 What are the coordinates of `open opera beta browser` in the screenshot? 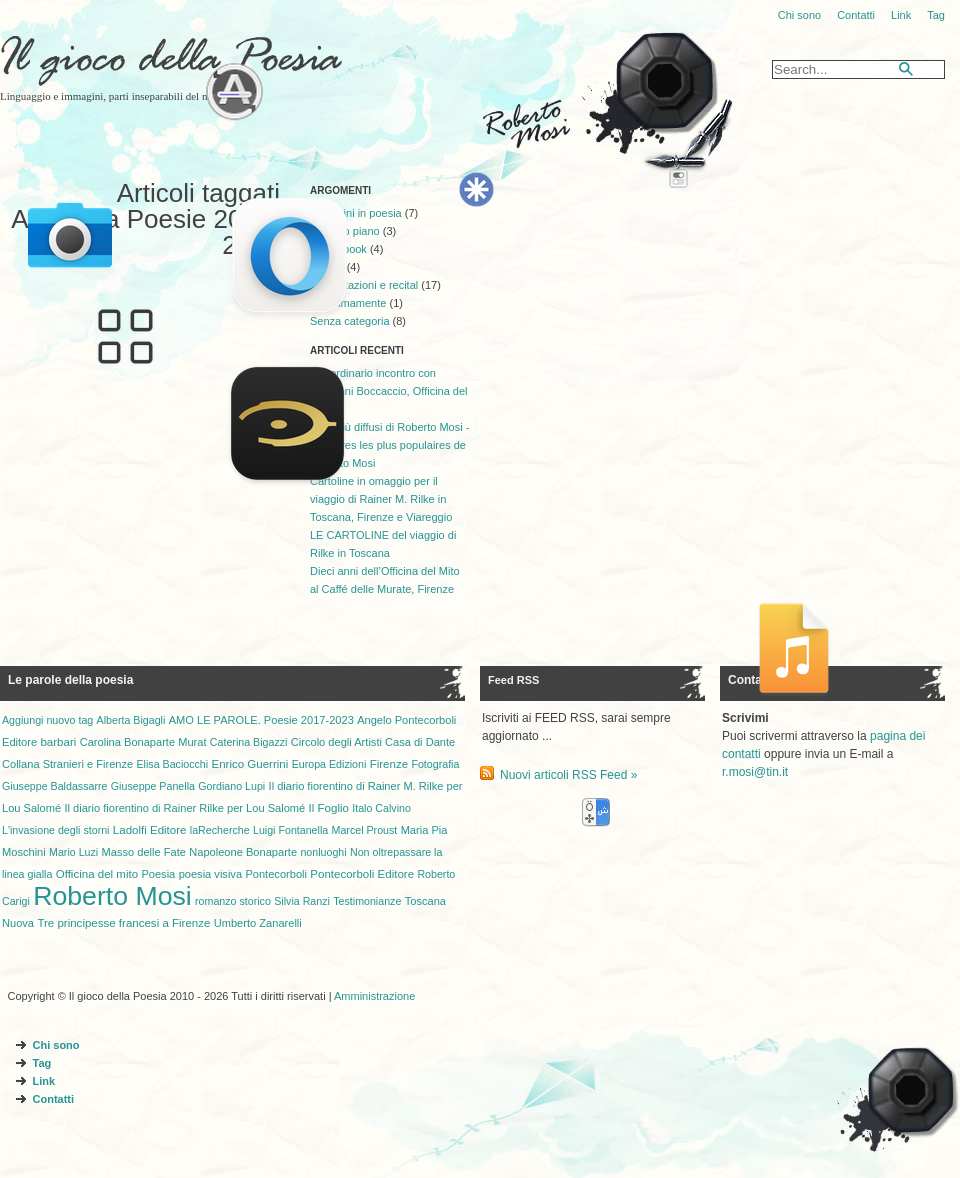 It's located at (289, 255).